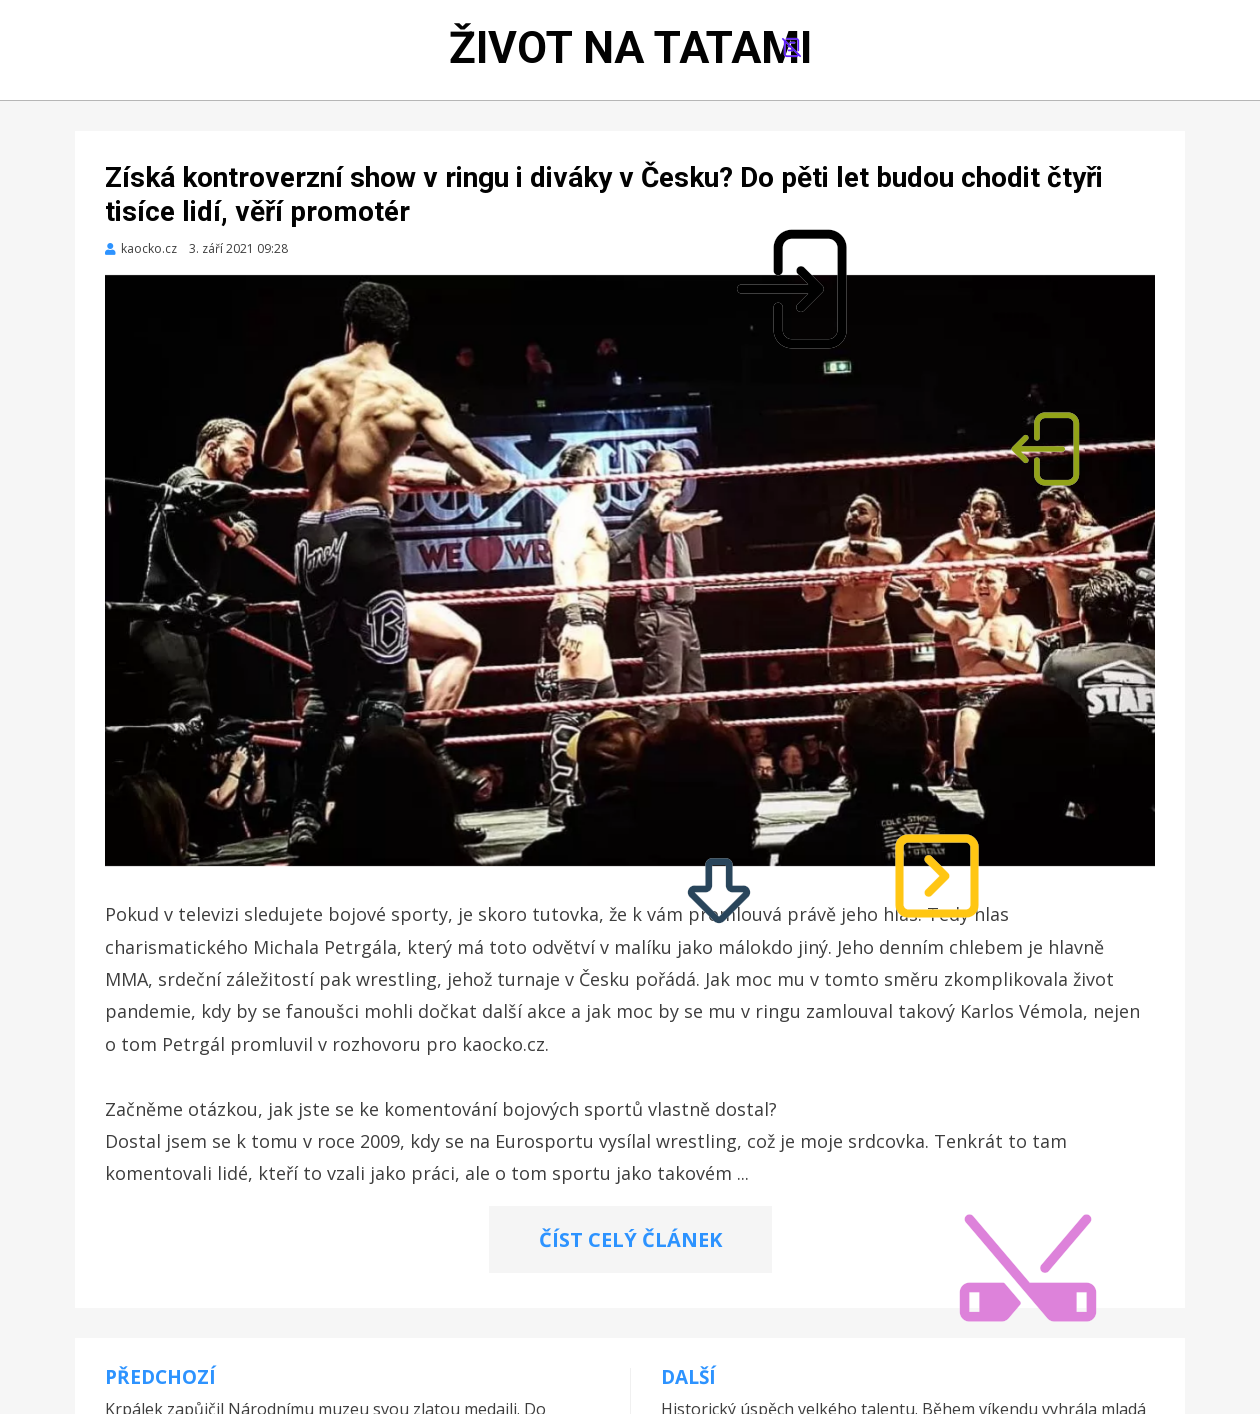 This screenshot has height=1414, width=1260. Describe the element at coordinates (719, 889) in the screenshot. I see `download file or content` at that location.